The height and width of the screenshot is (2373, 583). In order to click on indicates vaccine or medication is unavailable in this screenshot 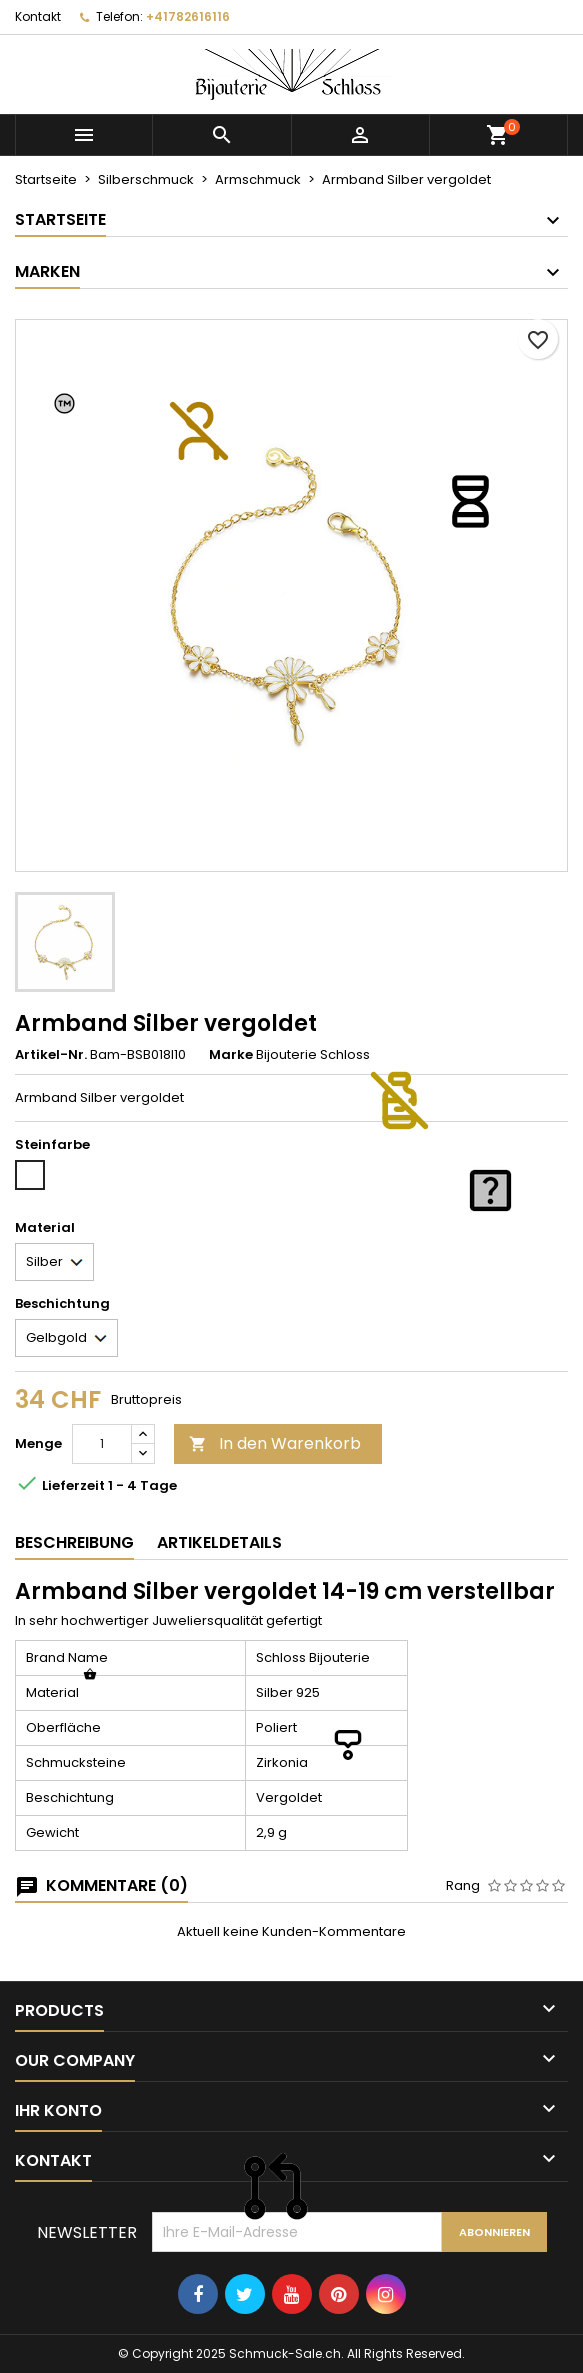, I will do `click(399, 1100)`.